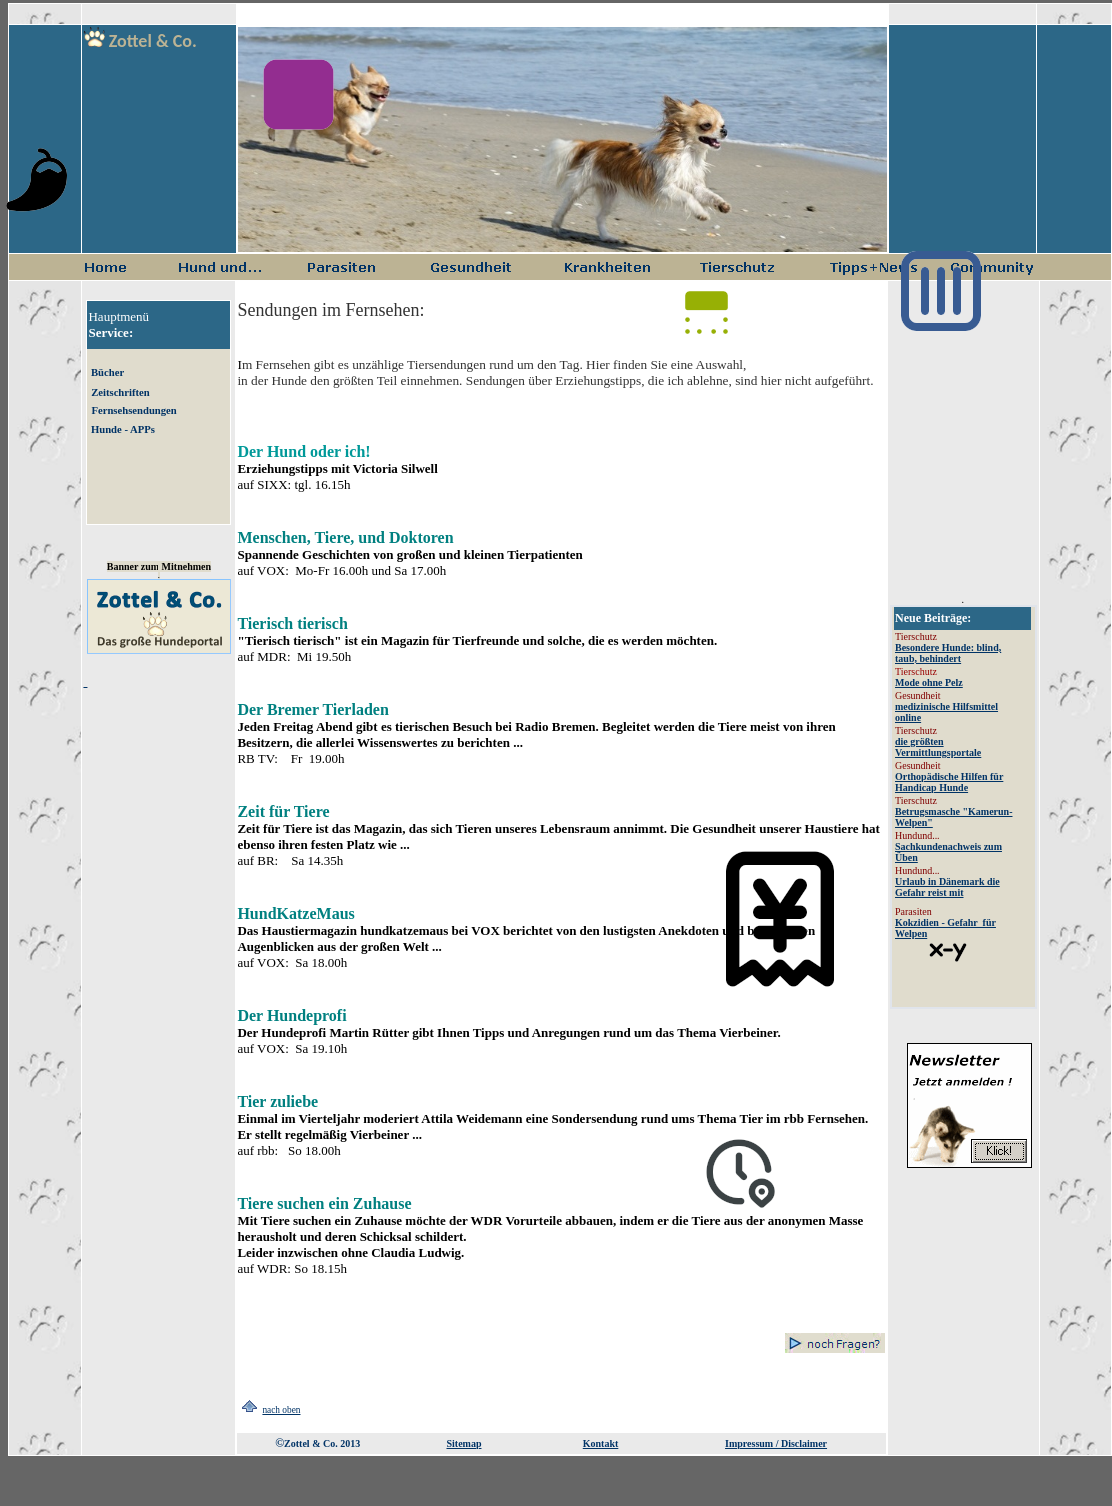 The width and height of the screenshot is (1112, 1506). What do you see at coordinates (40, 182) in the screenshot?
I see `indicates spicy or hot food option` at bounding box center [40, 182].